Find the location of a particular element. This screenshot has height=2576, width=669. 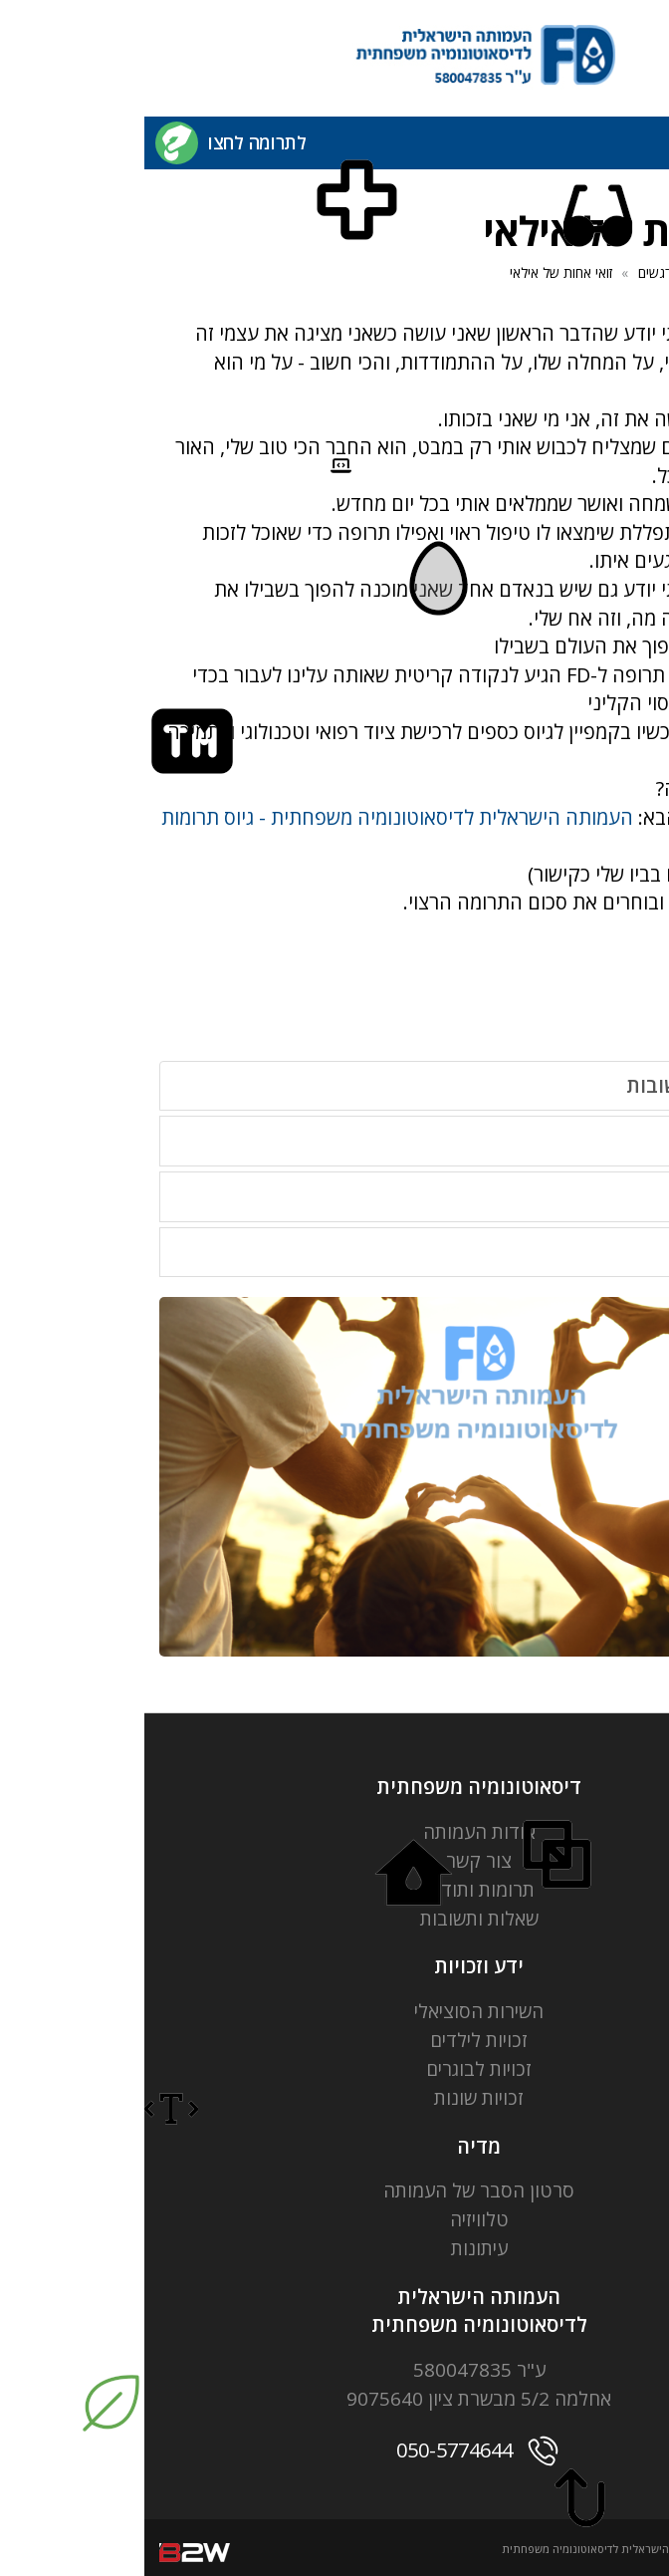

indicates eco-friendly or sustainable option is located at coordinates (111, 2403).